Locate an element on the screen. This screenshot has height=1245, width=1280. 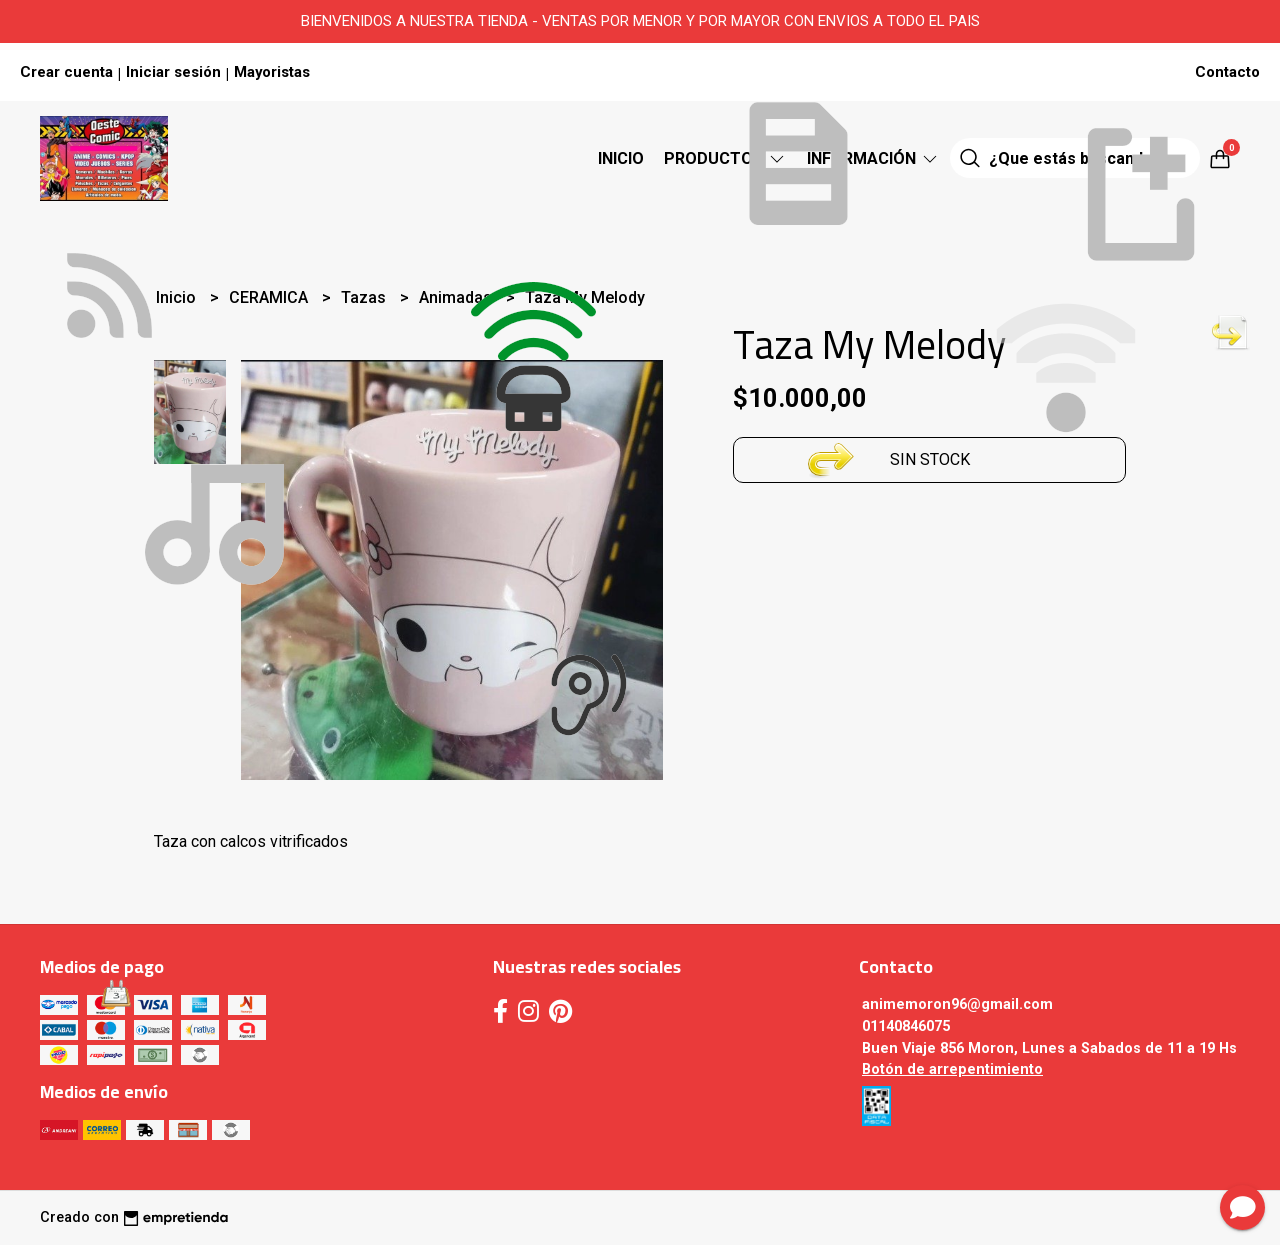
create a new document is located at coordinates (1141, 190).